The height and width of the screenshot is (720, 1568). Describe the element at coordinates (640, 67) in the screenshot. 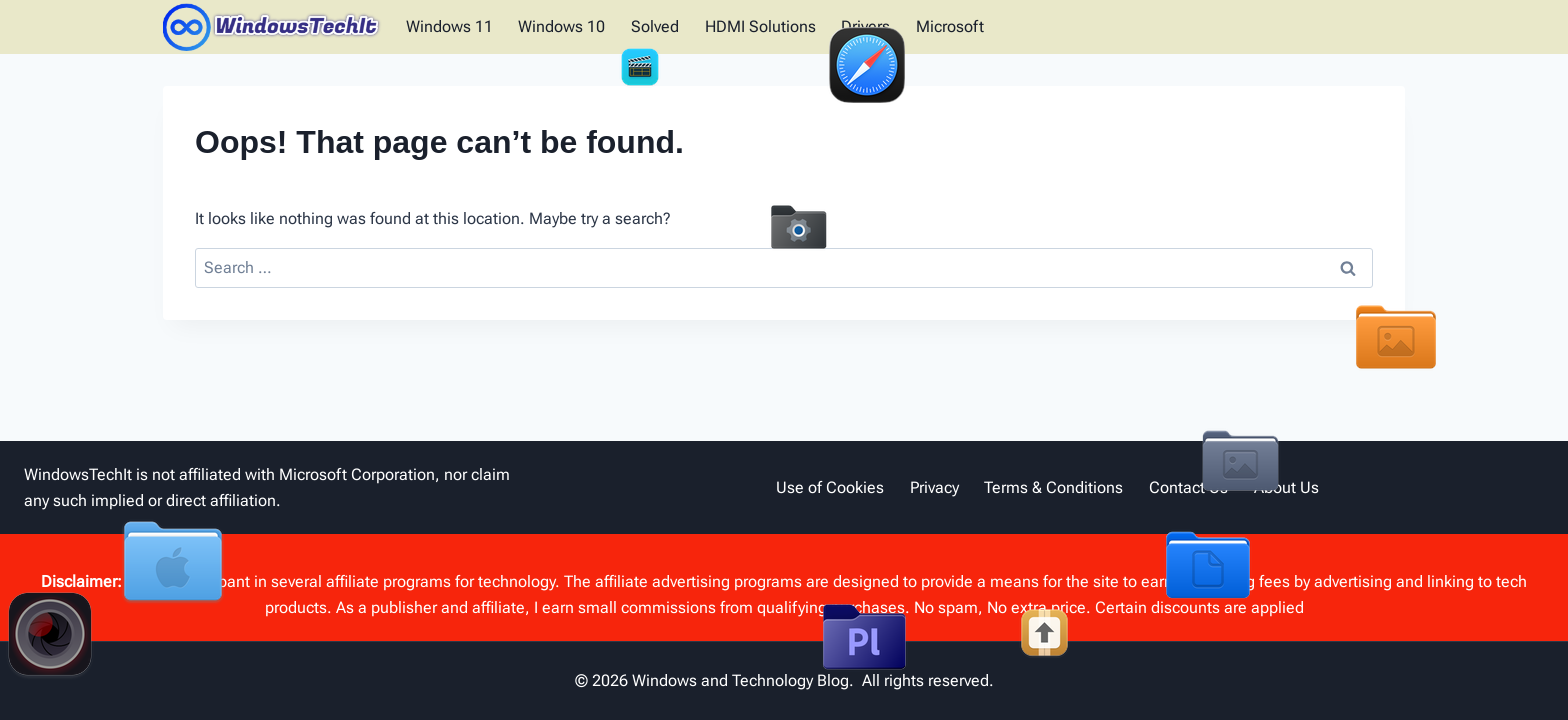

I see `open losslesscut video editing app` at that location.